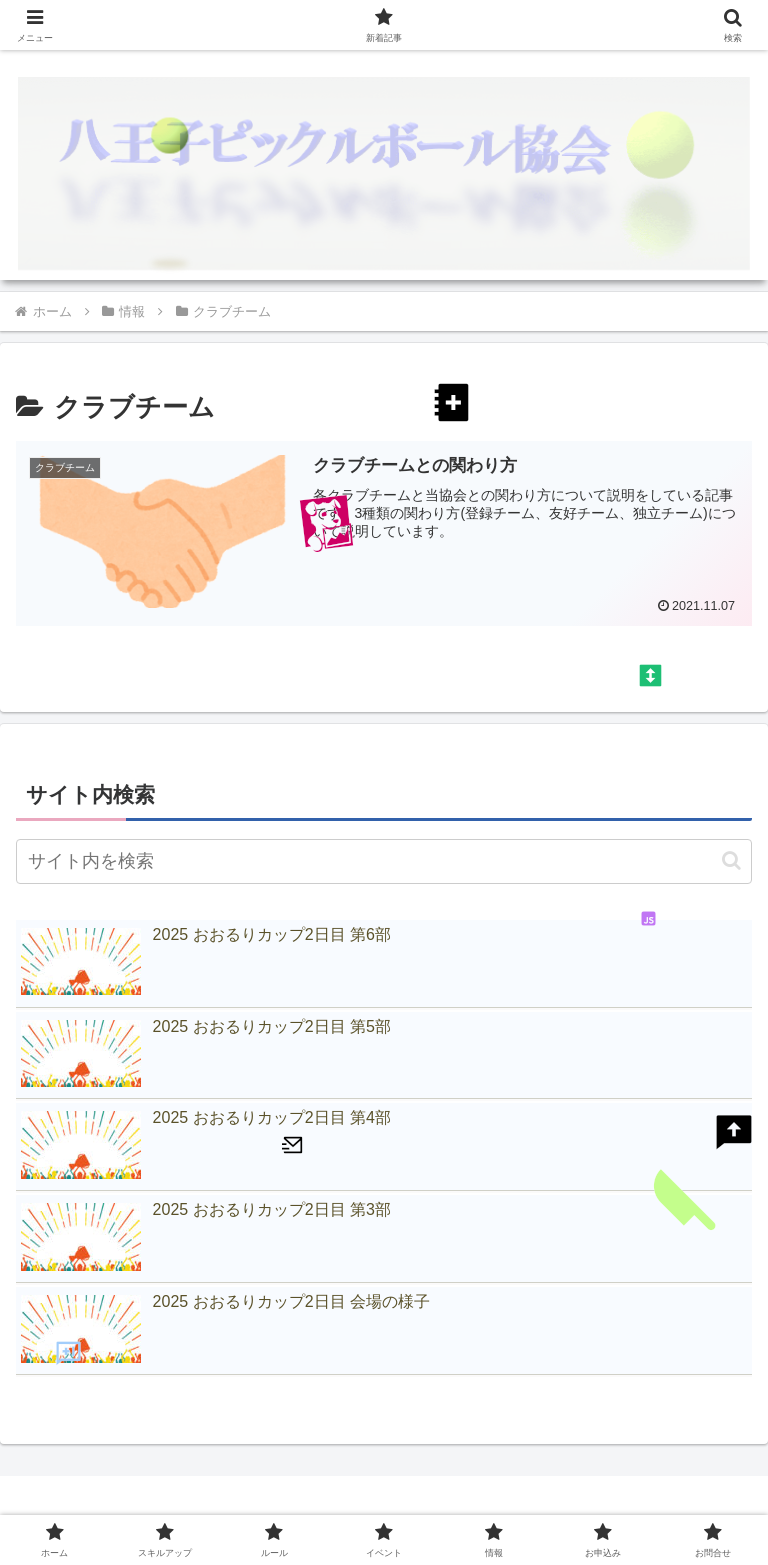  What do you see at coordinates (650, 675) in the screenshot?
I see `flip content vertically` at bounding box center [650, 675].